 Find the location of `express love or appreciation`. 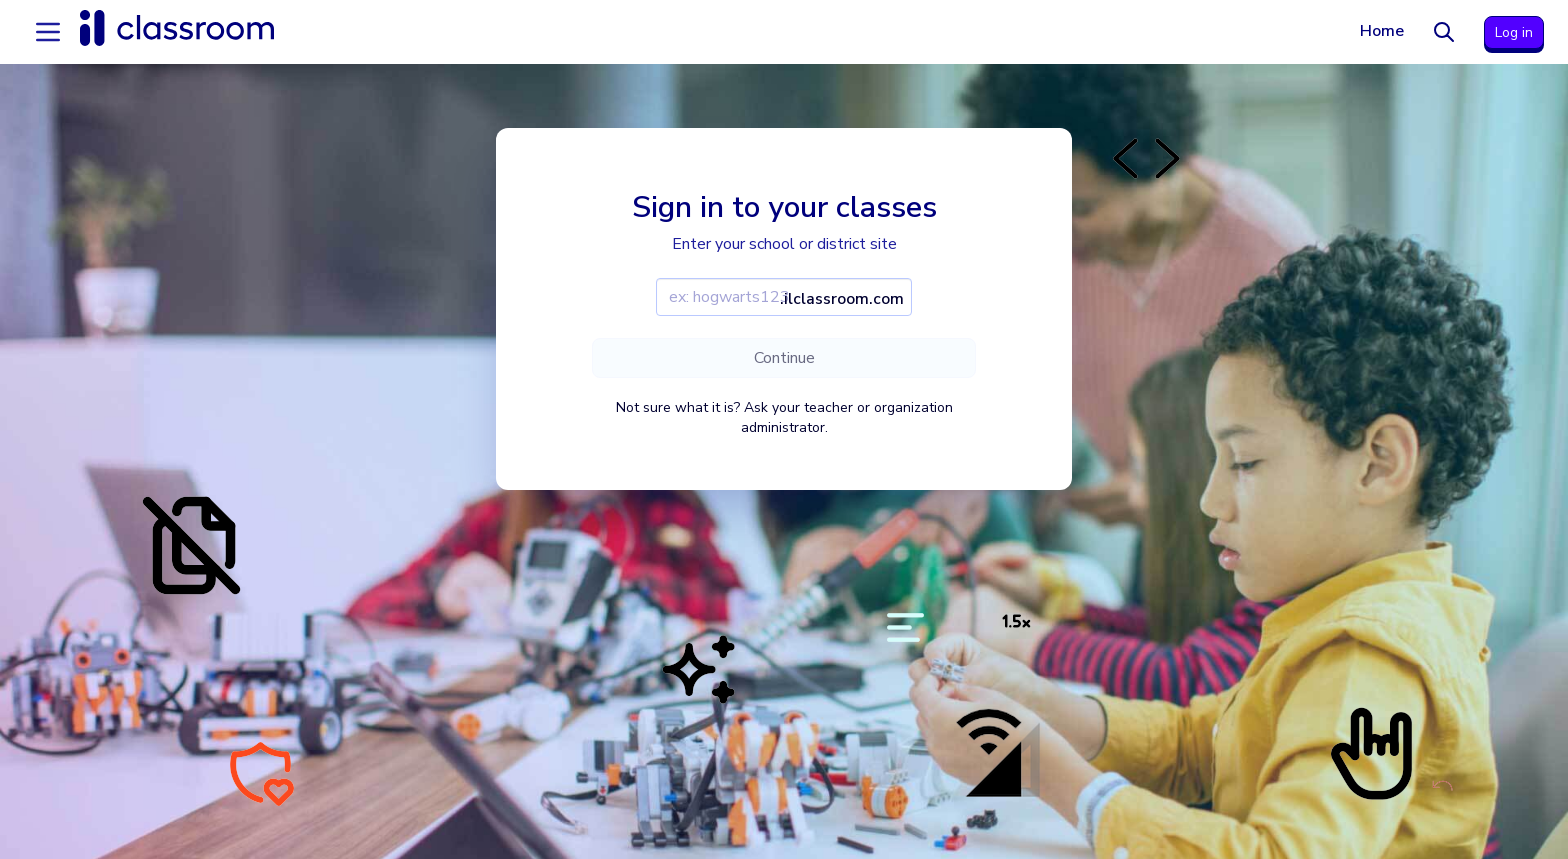

express love or appreciation is located at coordinates (1372, 751).